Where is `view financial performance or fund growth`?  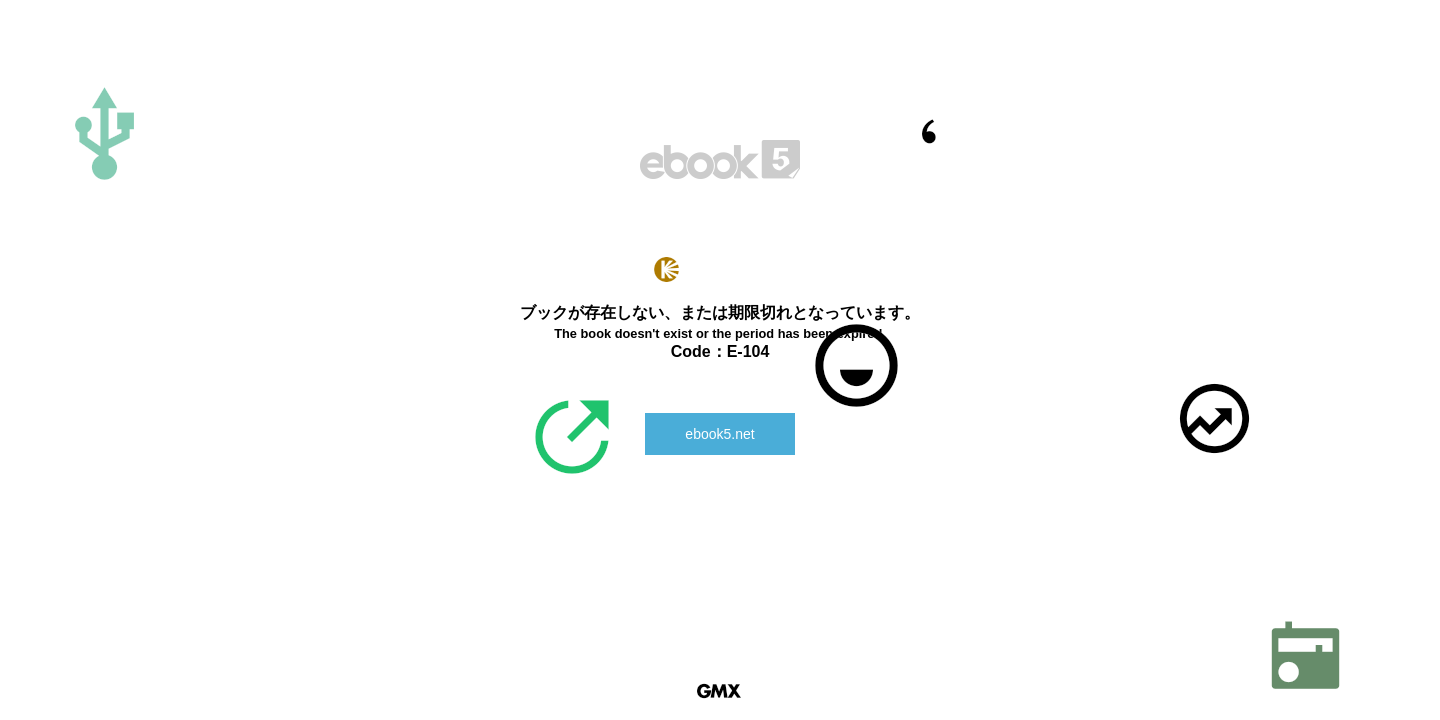
view financial performance or fund growth is located at coordinates (1214, 418).